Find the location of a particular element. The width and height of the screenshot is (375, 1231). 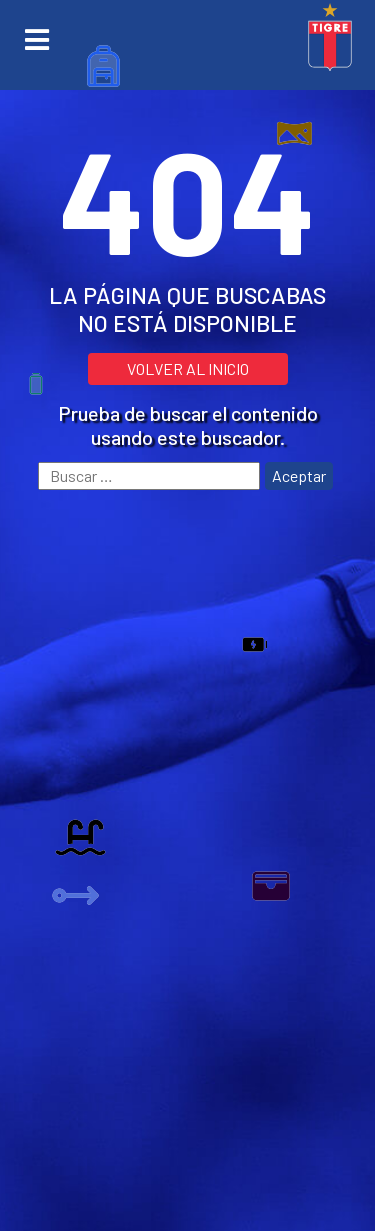

indicates device is currently charging is located at coordinates (254, 644).